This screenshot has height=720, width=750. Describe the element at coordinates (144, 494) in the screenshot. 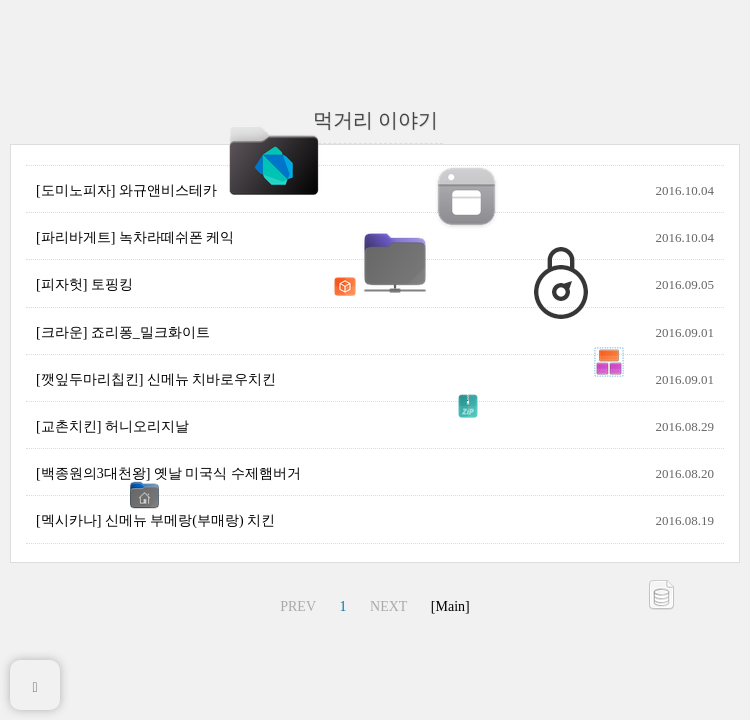

I see `access your home folder` at that location.